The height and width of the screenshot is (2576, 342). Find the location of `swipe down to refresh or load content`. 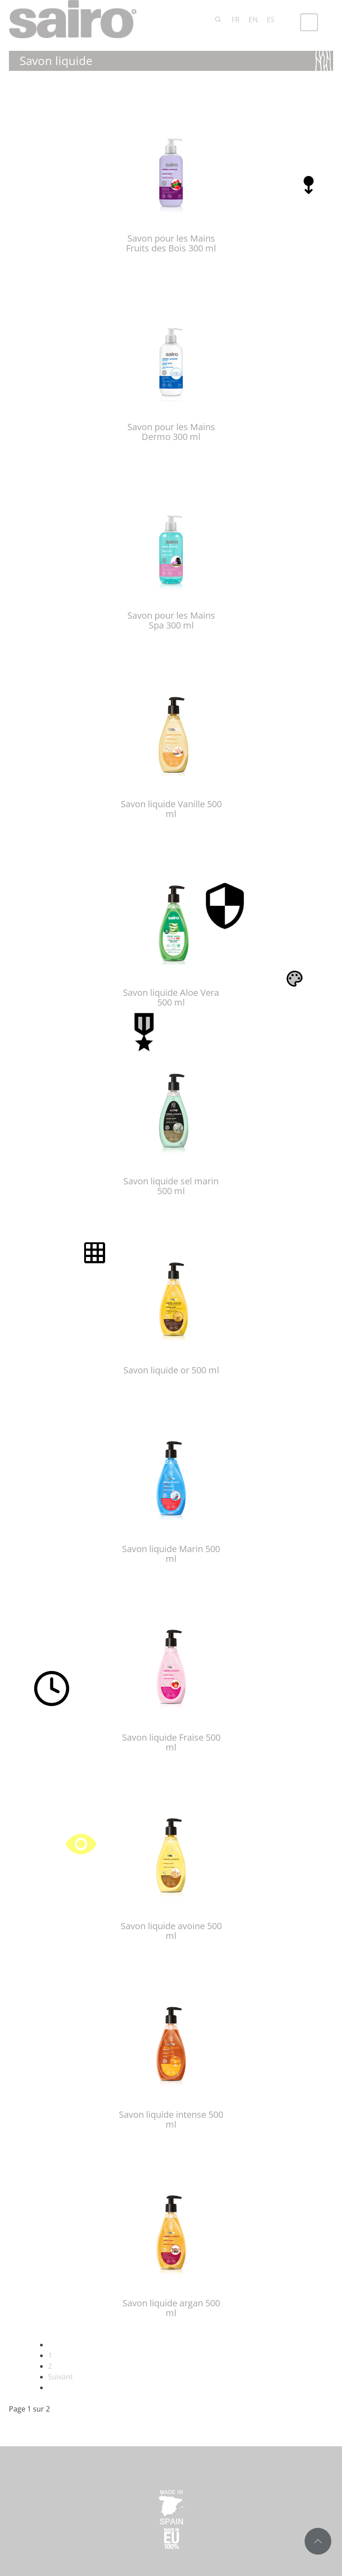

swipe down to refresh or load content is located at coordinates (309, 185).